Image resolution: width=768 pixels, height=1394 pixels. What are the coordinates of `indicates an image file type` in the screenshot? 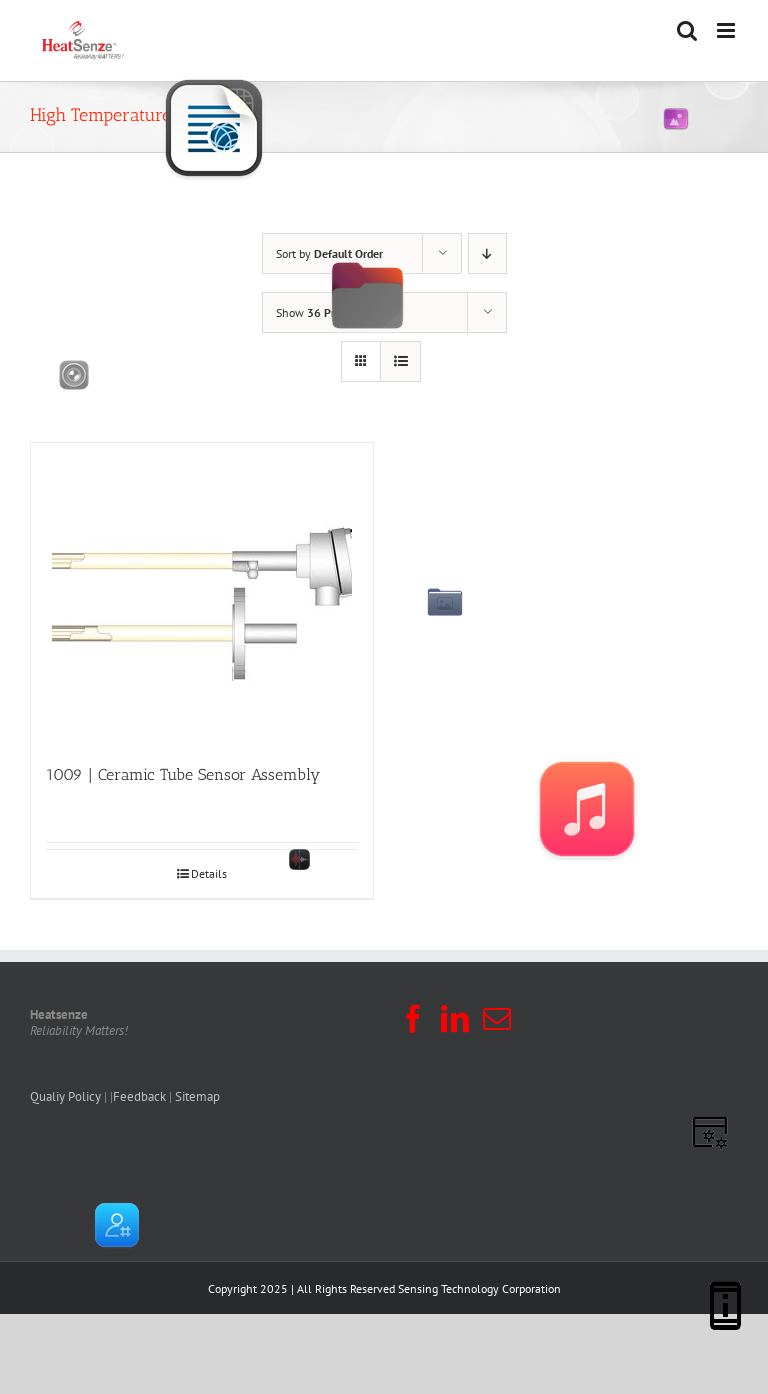 It's located at (676, 118).